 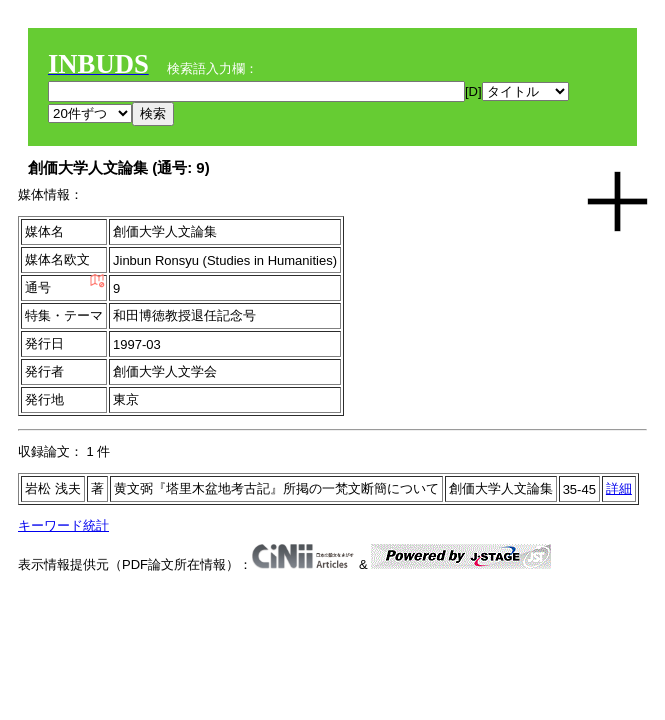 I want to click on add a new item, so click(x=617, y=201).